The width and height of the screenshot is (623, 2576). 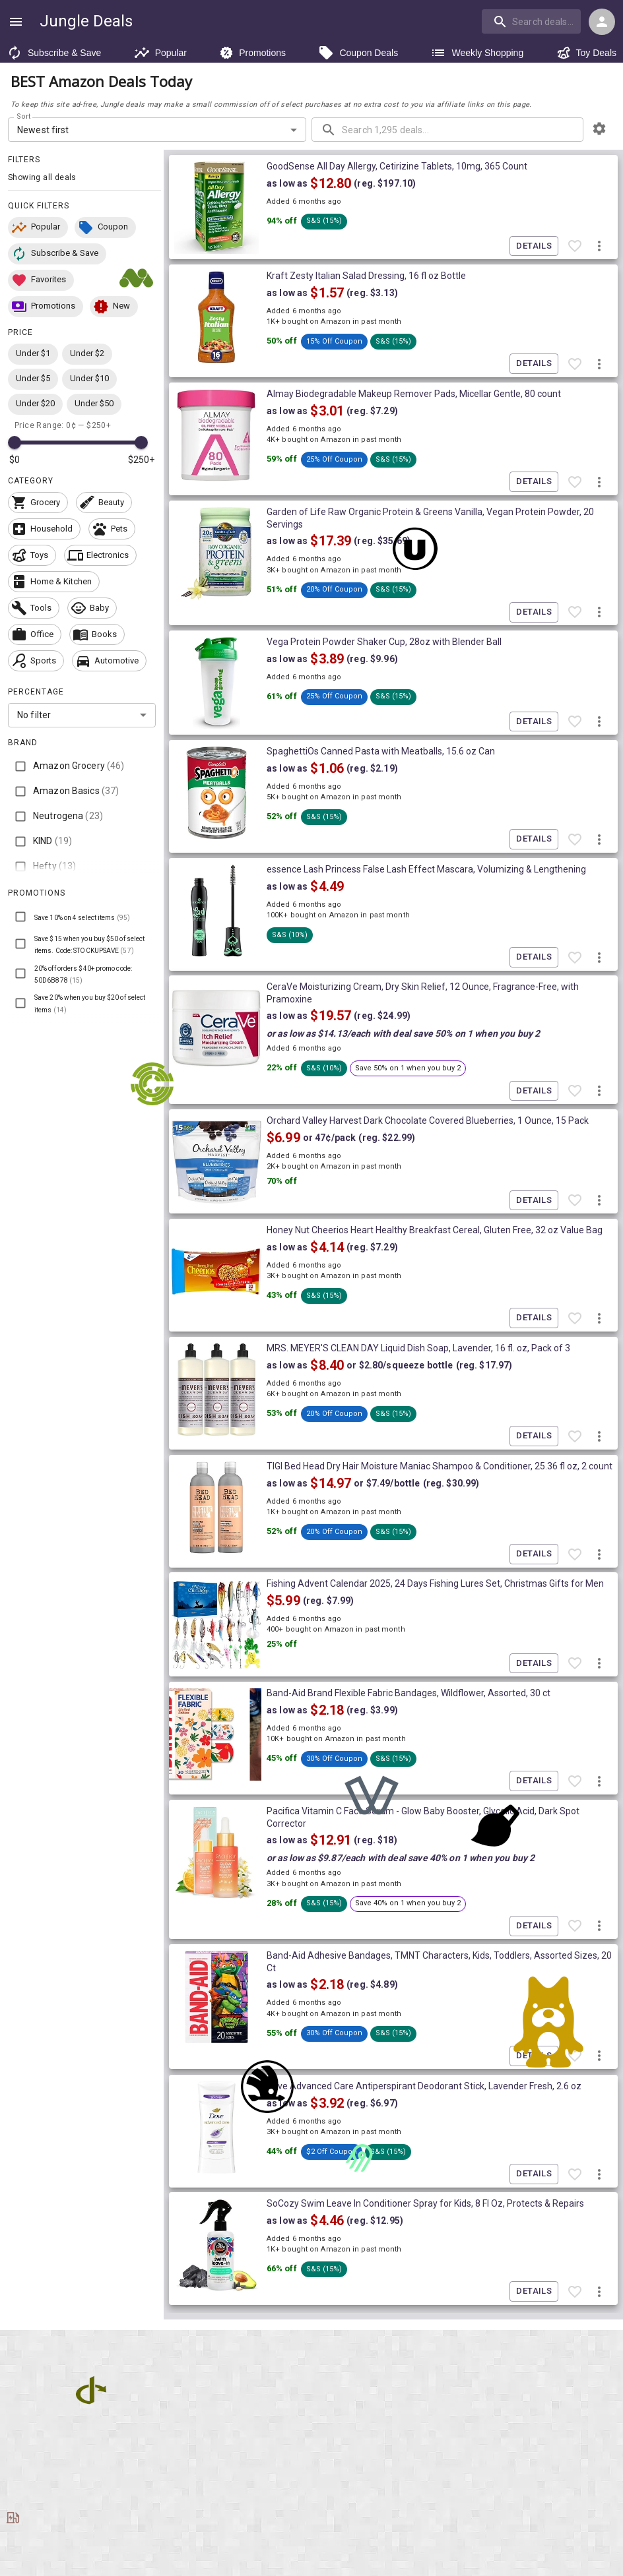 What do you see at coordinates (359, 2158) in the screenshot?
I see `airbyte logo - a data integration platform` at bounding box center [359, 2158].